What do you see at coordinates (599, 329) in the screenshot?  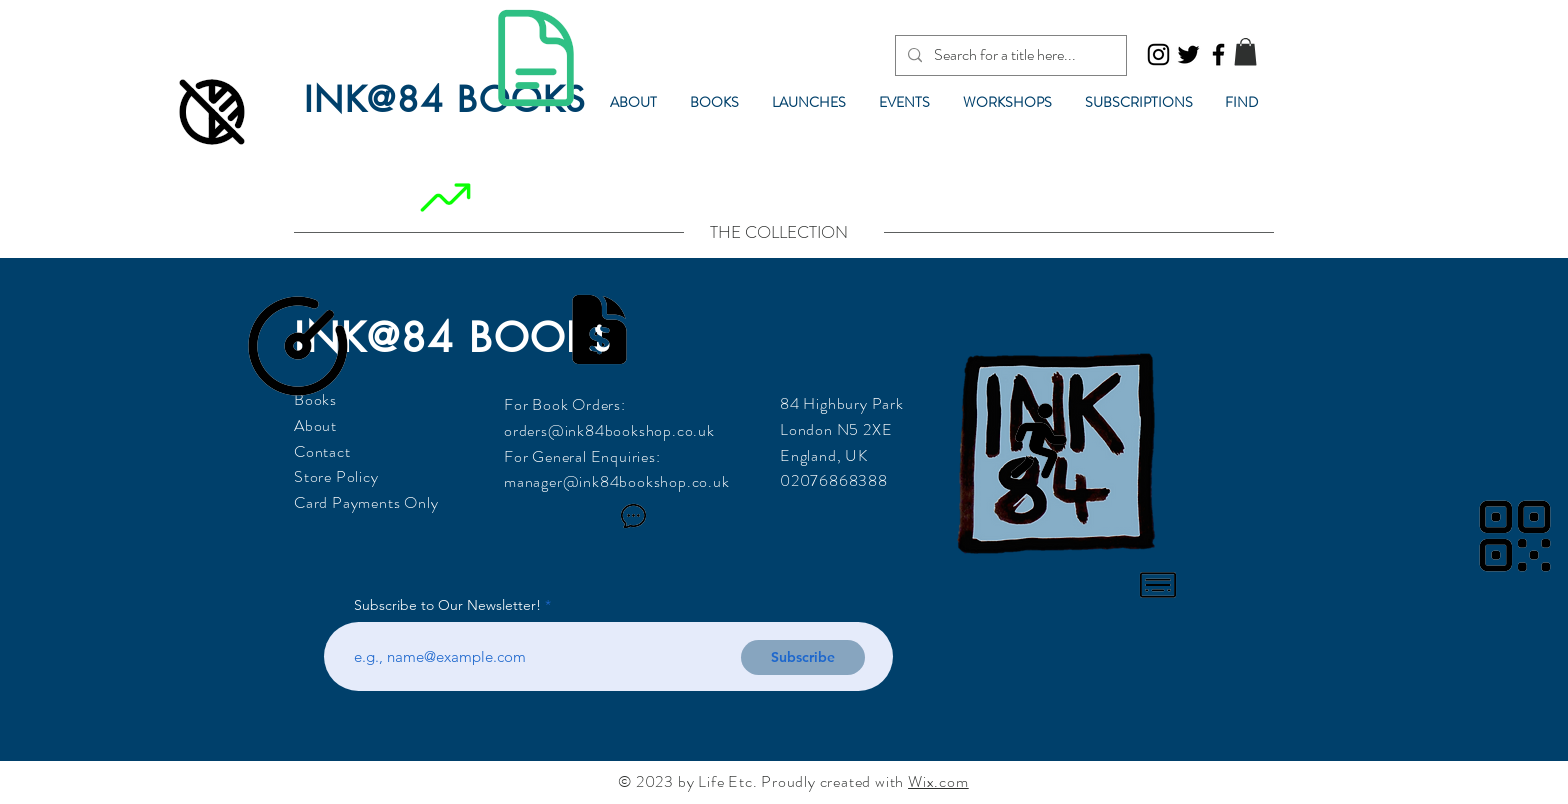 I see `view financial document or invoice` at bounding box center [599, 329].